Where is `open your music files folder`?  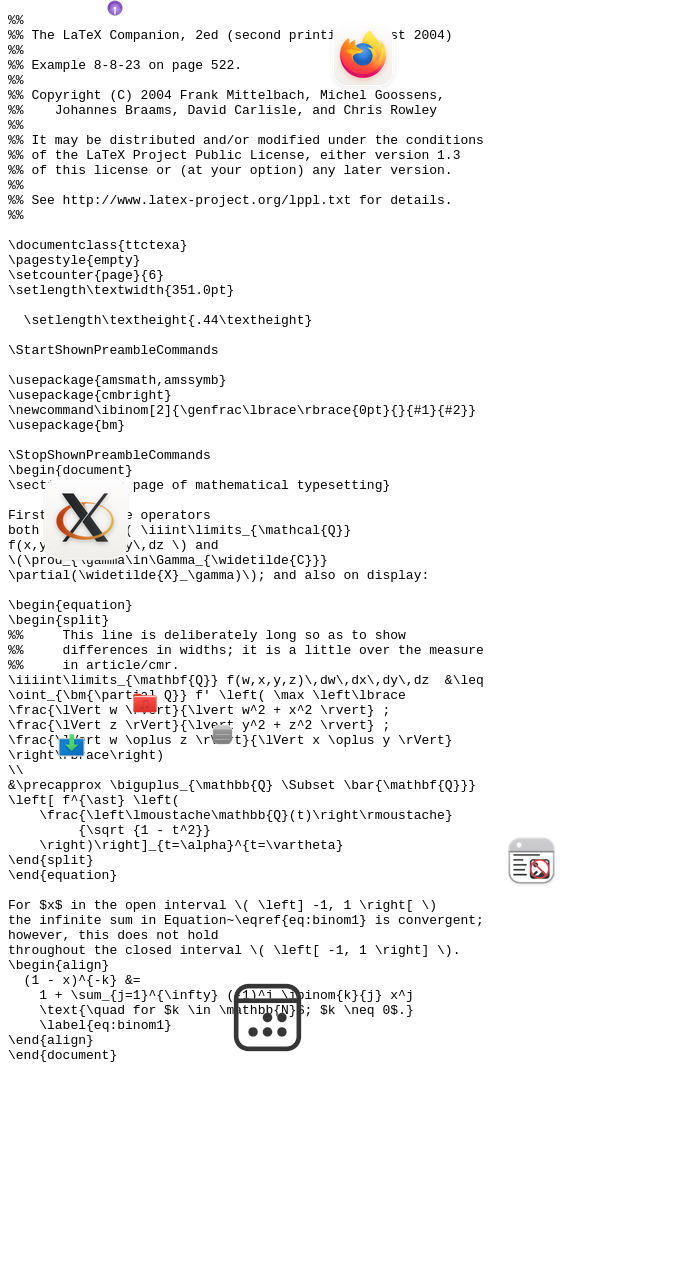 open your music files folder is located at coordinates (145, 703).